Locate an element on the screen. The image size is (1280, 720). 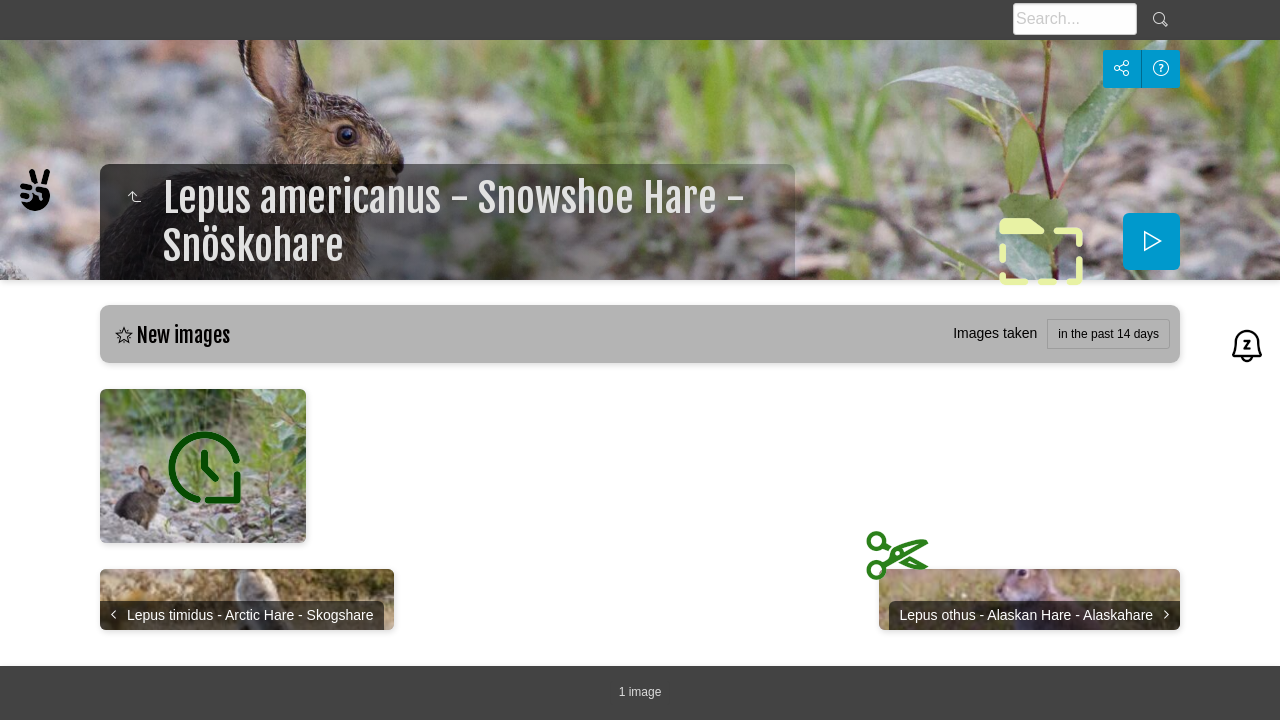
mute notifications or enable sleep mode is located at coordinates (1247, 346).